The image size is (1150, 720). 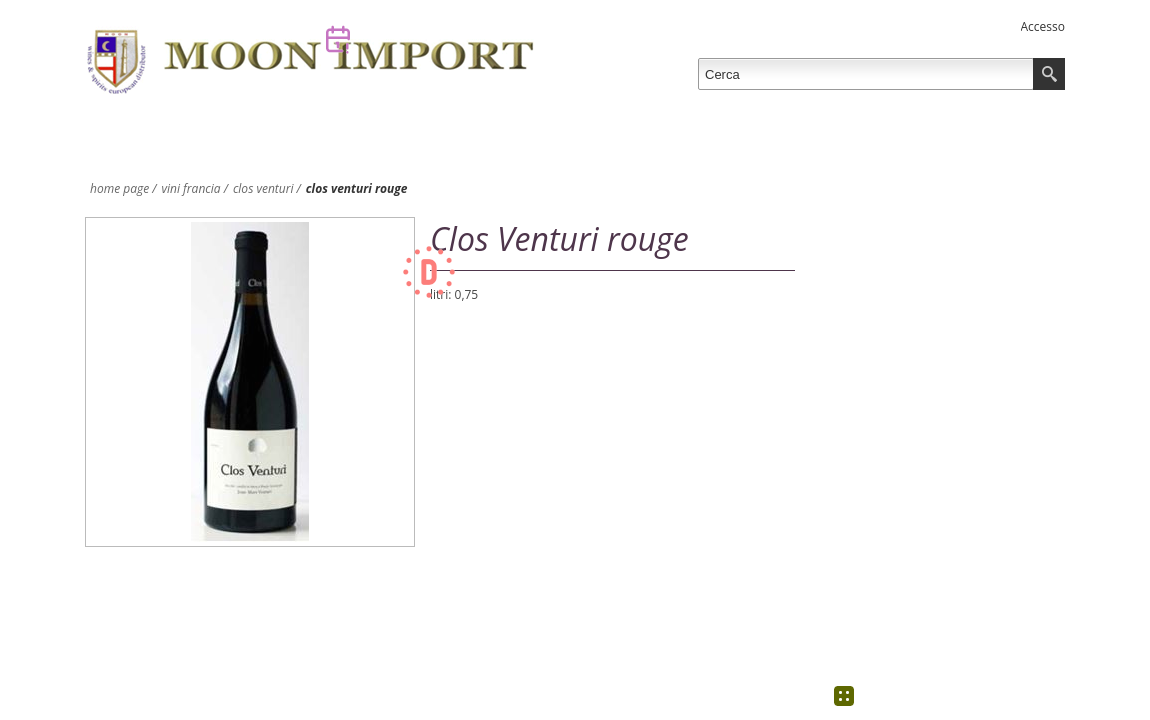 What do you see at coordinates (844, 696) in the screenshot?
I see `randomize or shuffle content` at bounding box center [844, 696].